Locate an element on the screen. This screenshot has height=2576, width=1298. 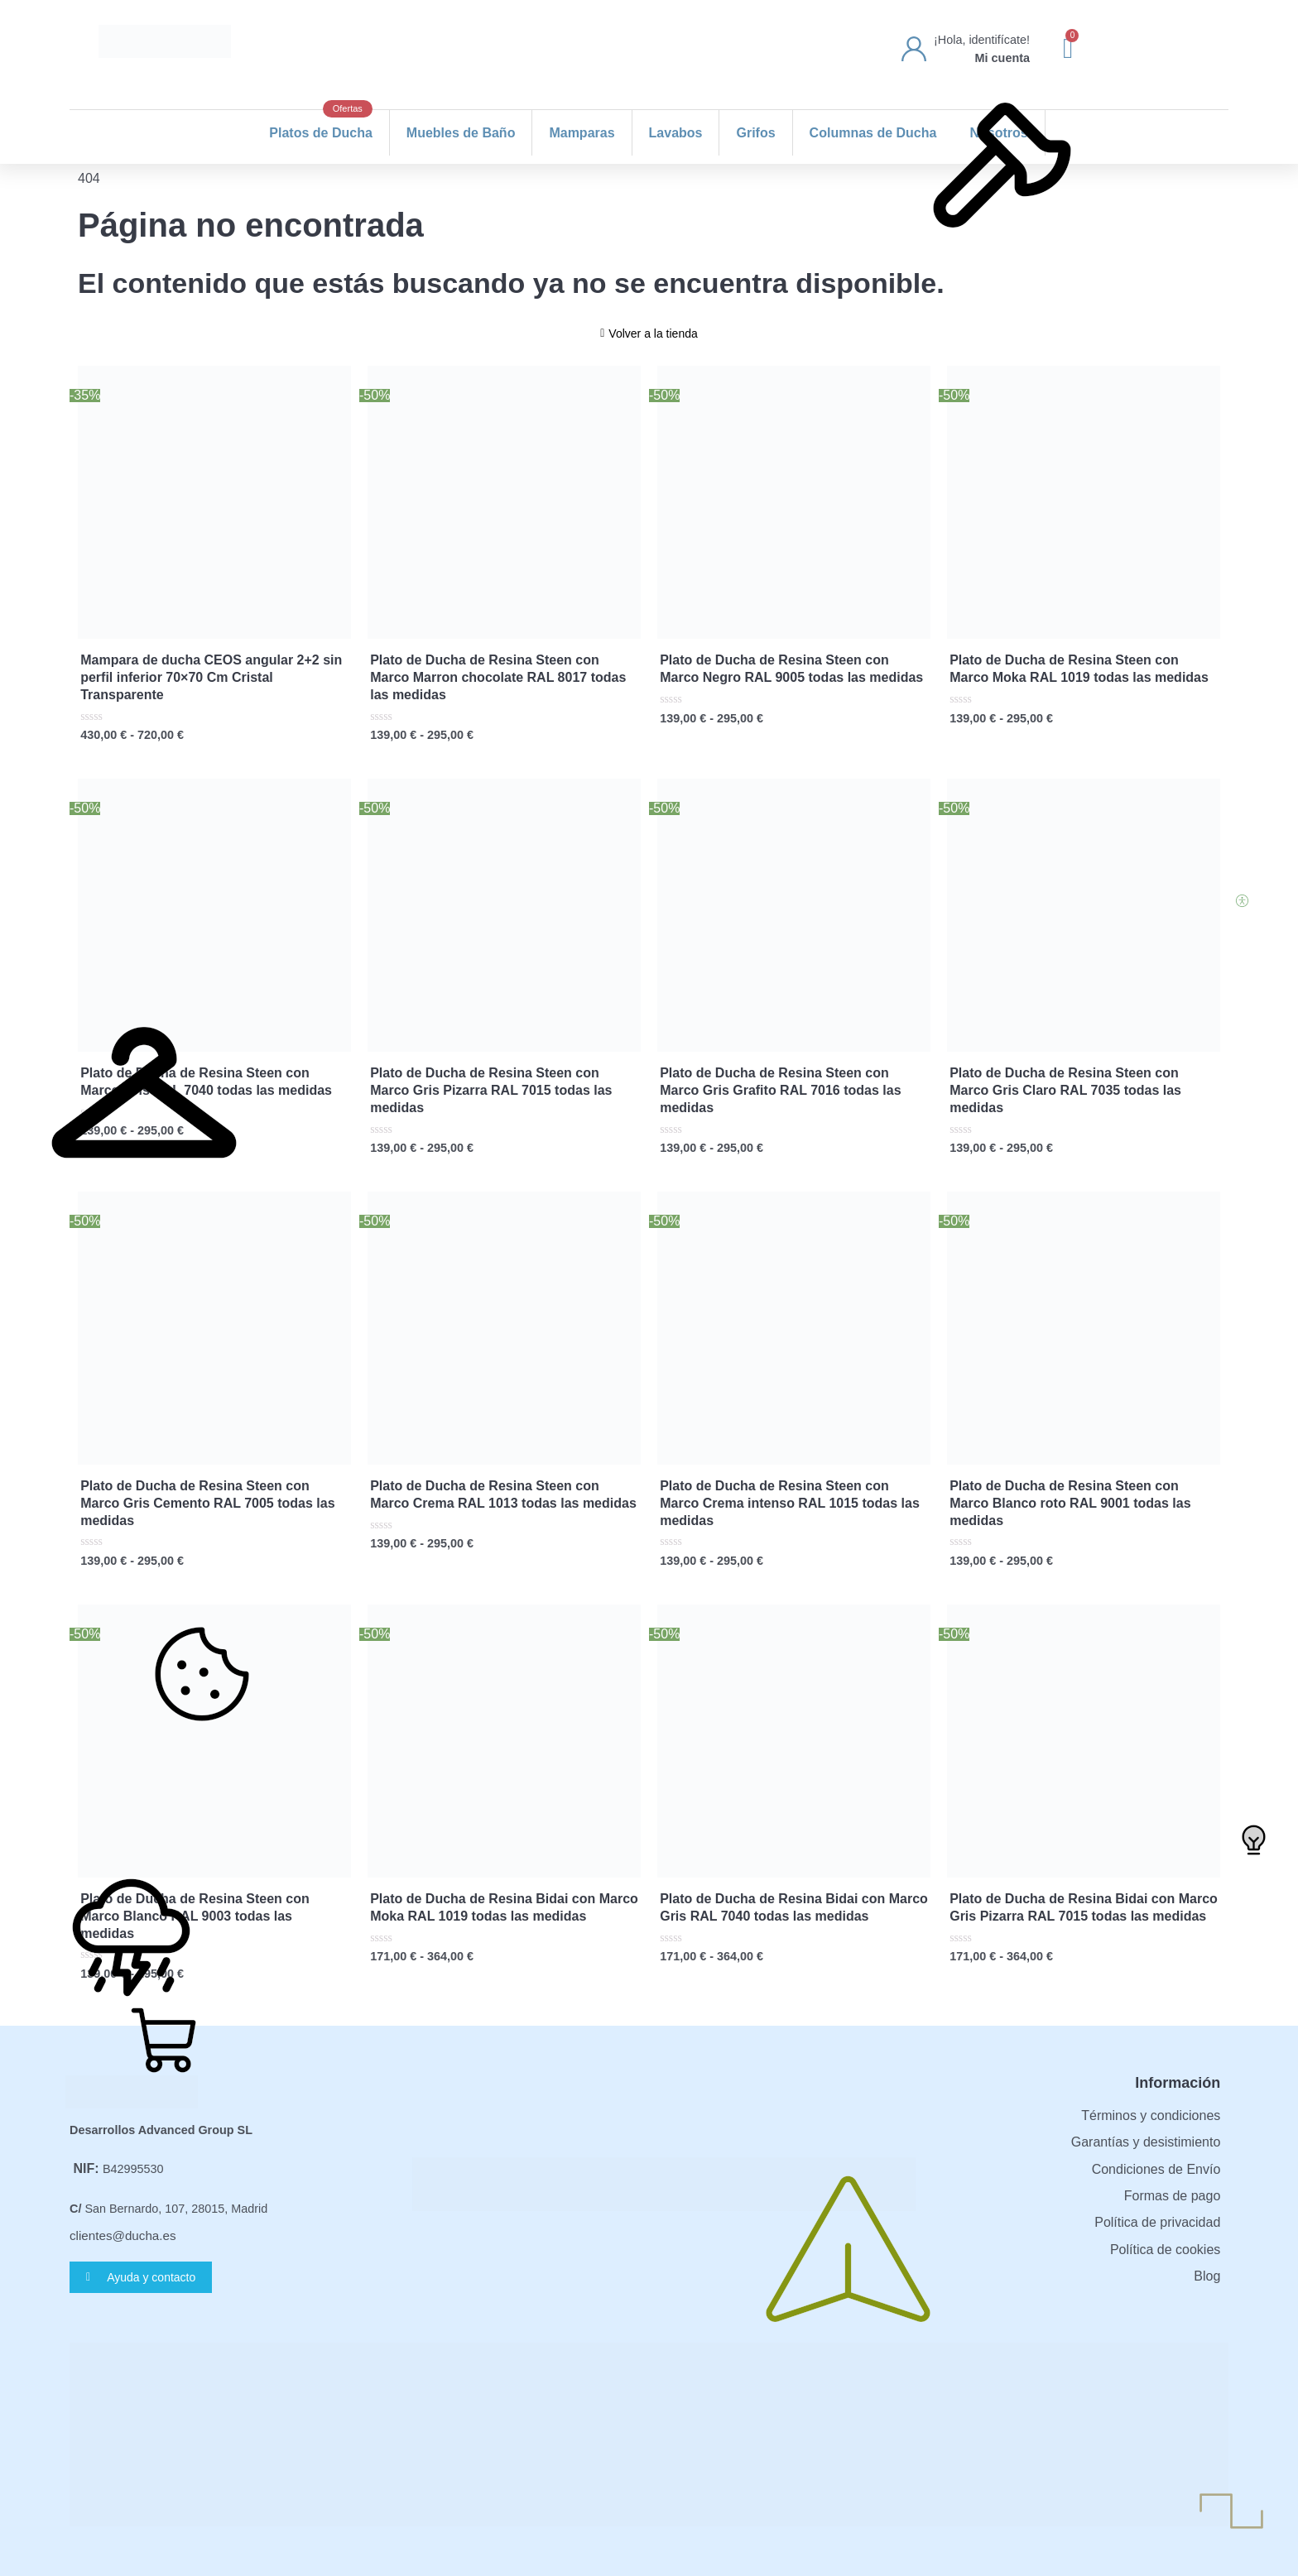
manage cookie preferences and privacy settings is located at coordinates (202, 1674).